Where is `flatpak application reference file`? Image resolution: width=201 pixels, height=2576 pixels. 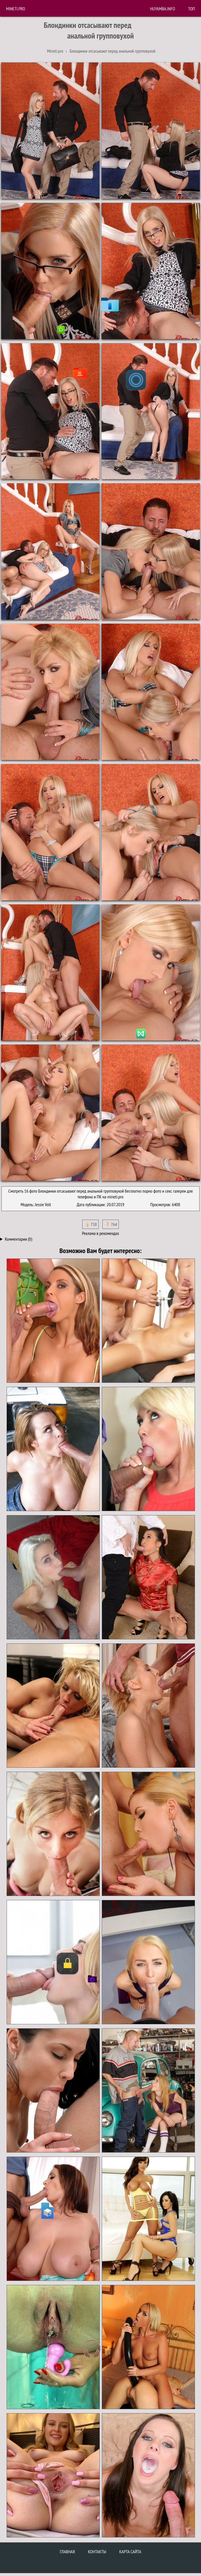 flatpak application reference file is located at coordinates (47, 2211).